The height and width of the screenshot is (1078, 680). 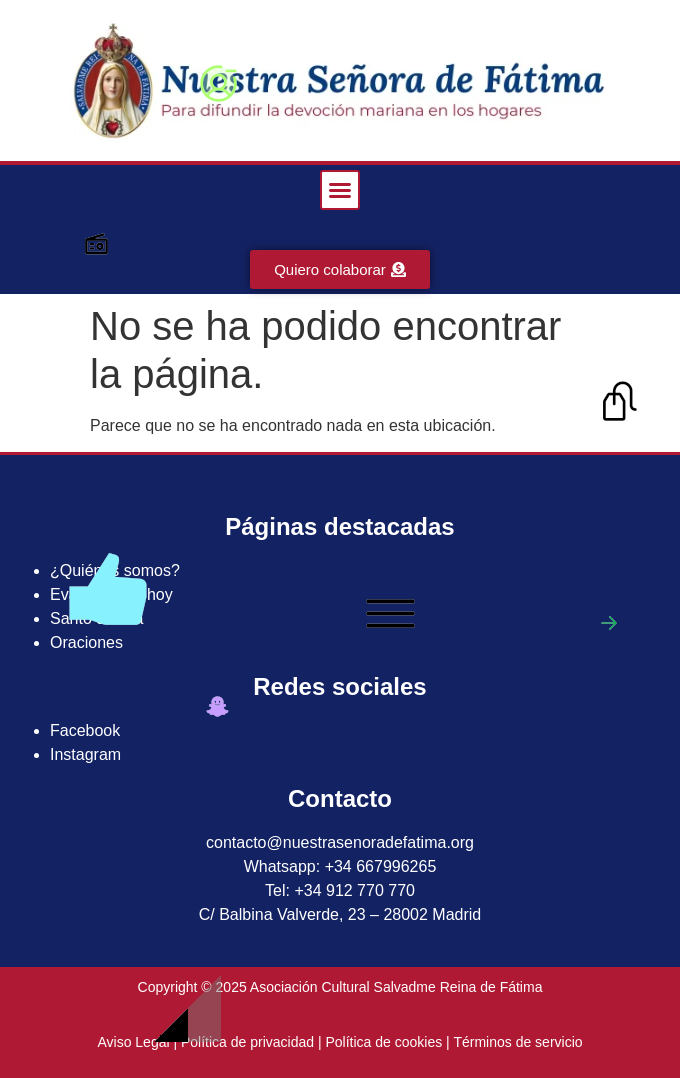 I want to click on select tea or hot beverage option, so click(x=618, y=402).